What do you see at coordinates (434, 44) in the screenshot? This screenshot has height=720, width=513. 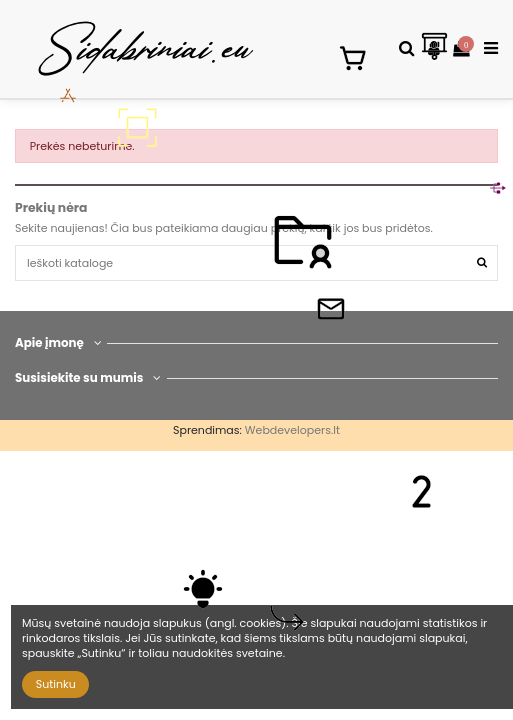 I see `view presentation with data charts` at bounding box center [434, 44].